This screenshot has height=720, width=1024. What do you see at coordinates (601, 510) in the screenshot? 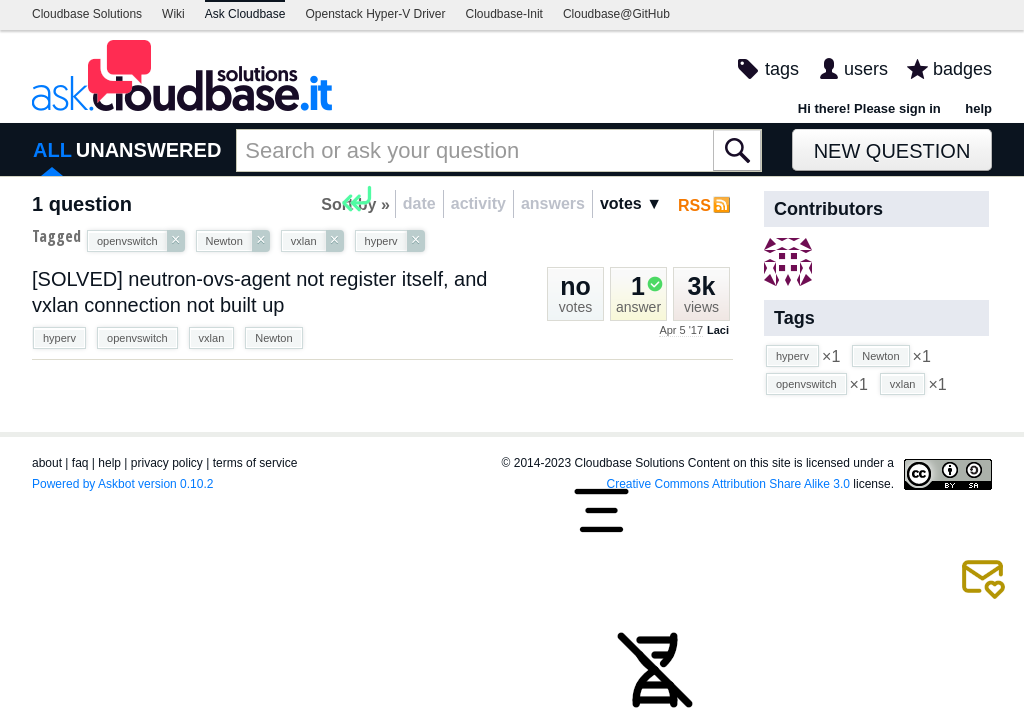
I see `center align text` at bounding box center [601, 510].